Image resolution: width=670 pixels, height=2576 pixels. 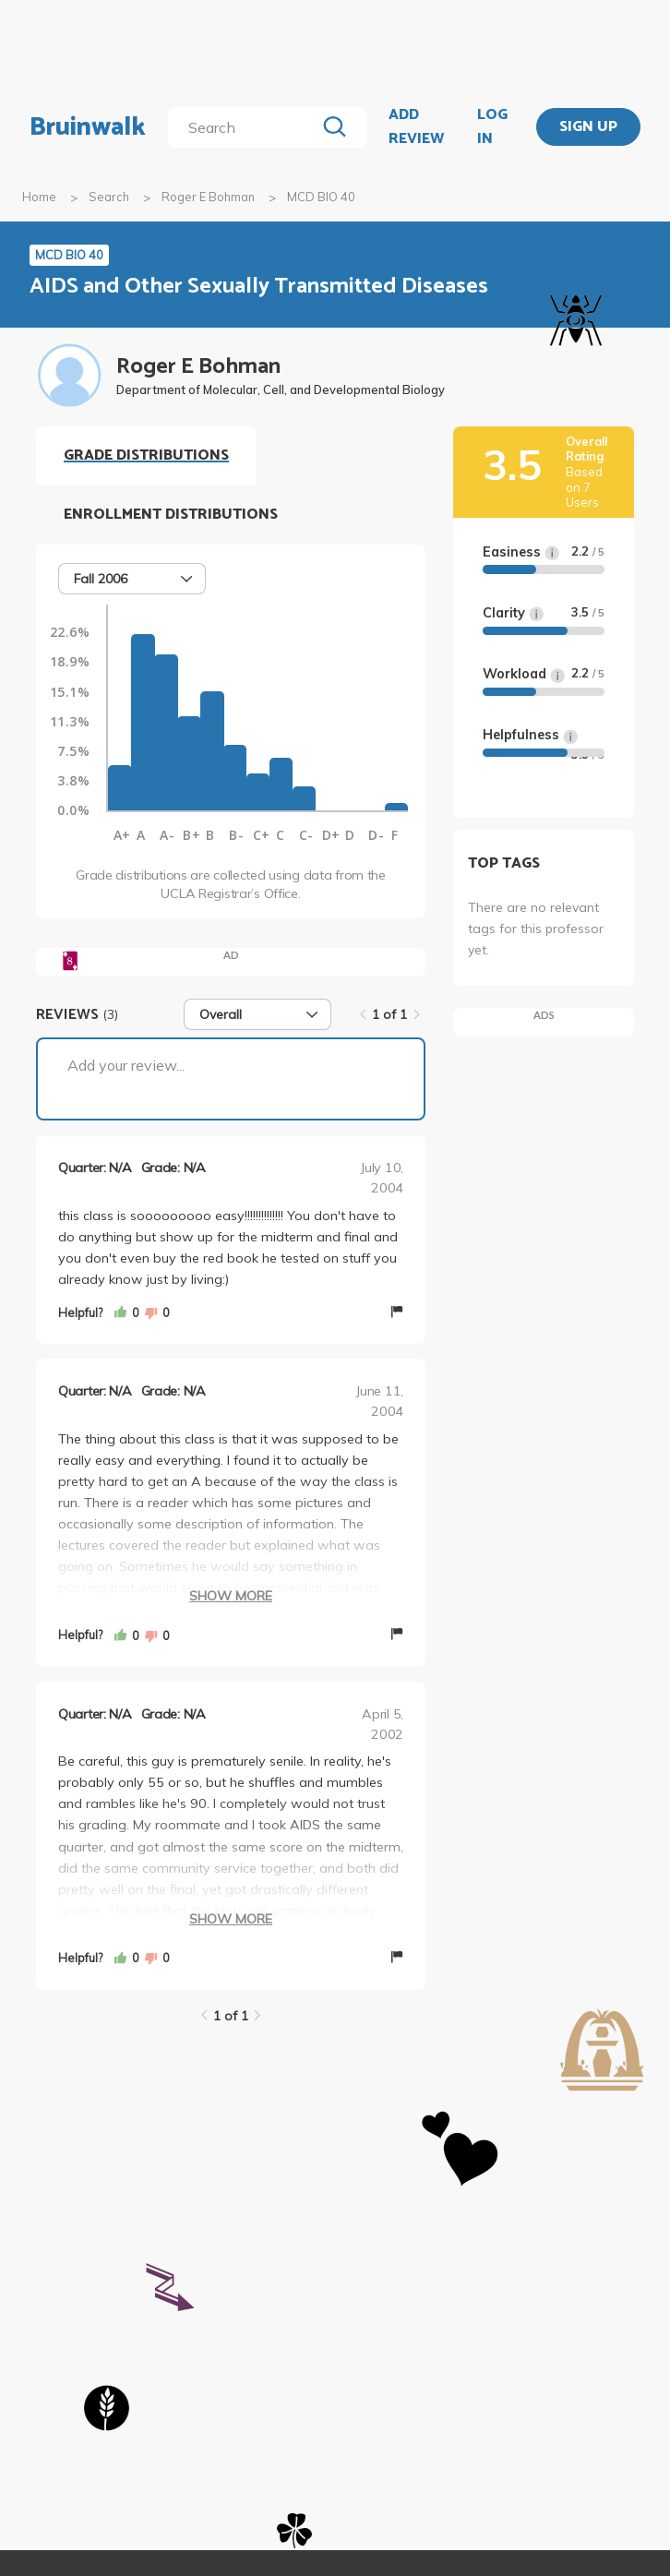 I want to click on eight of clubs playing card, so click(x=70, y=961).